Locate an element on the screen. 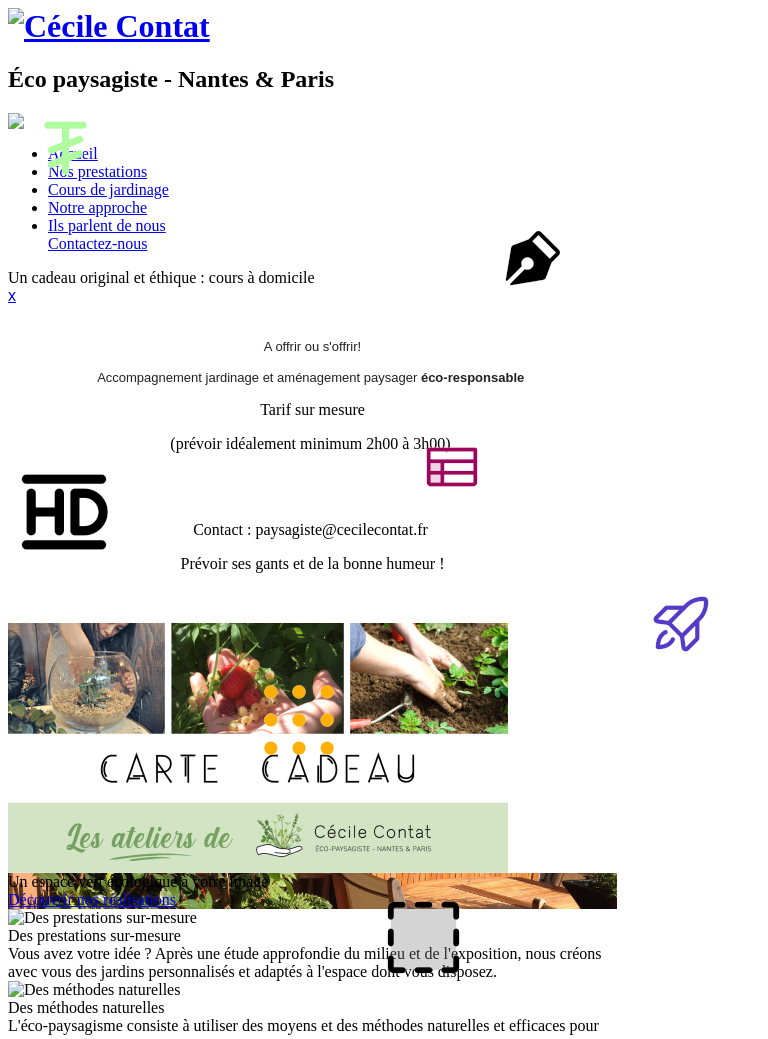 This screenshot has width=768, height=1039. select or highlight an area is located at coordinates (423, 937).